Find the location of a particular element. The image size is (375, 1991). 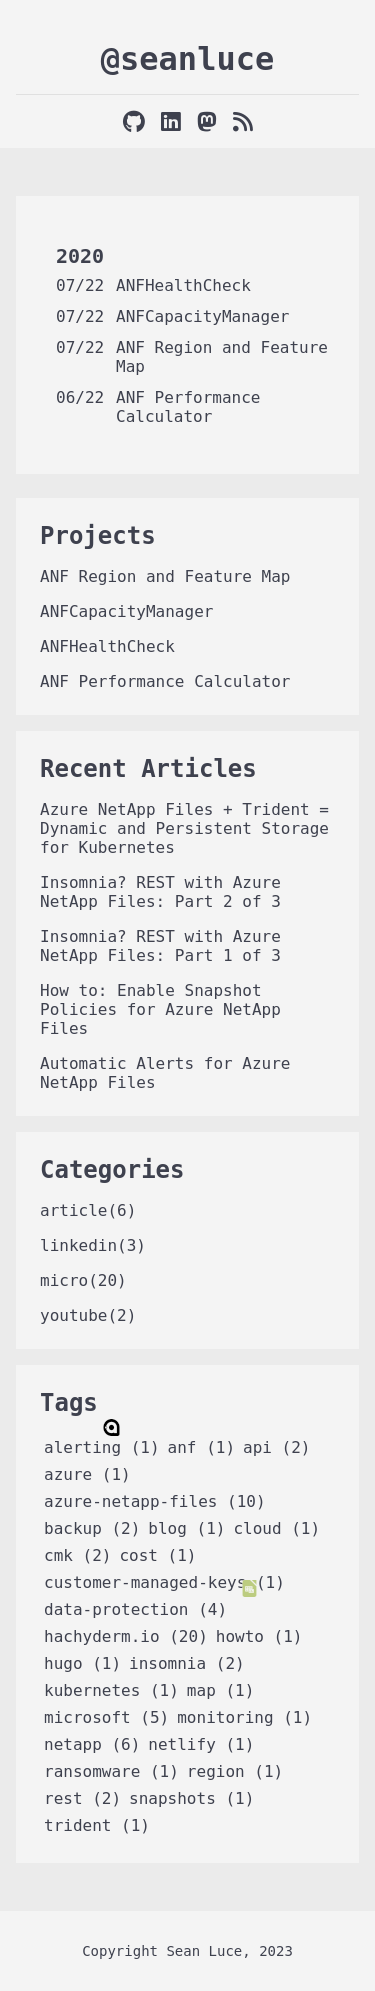

open LibreOffice Calc spreadsheet application is located at coordinates (249, 1588).